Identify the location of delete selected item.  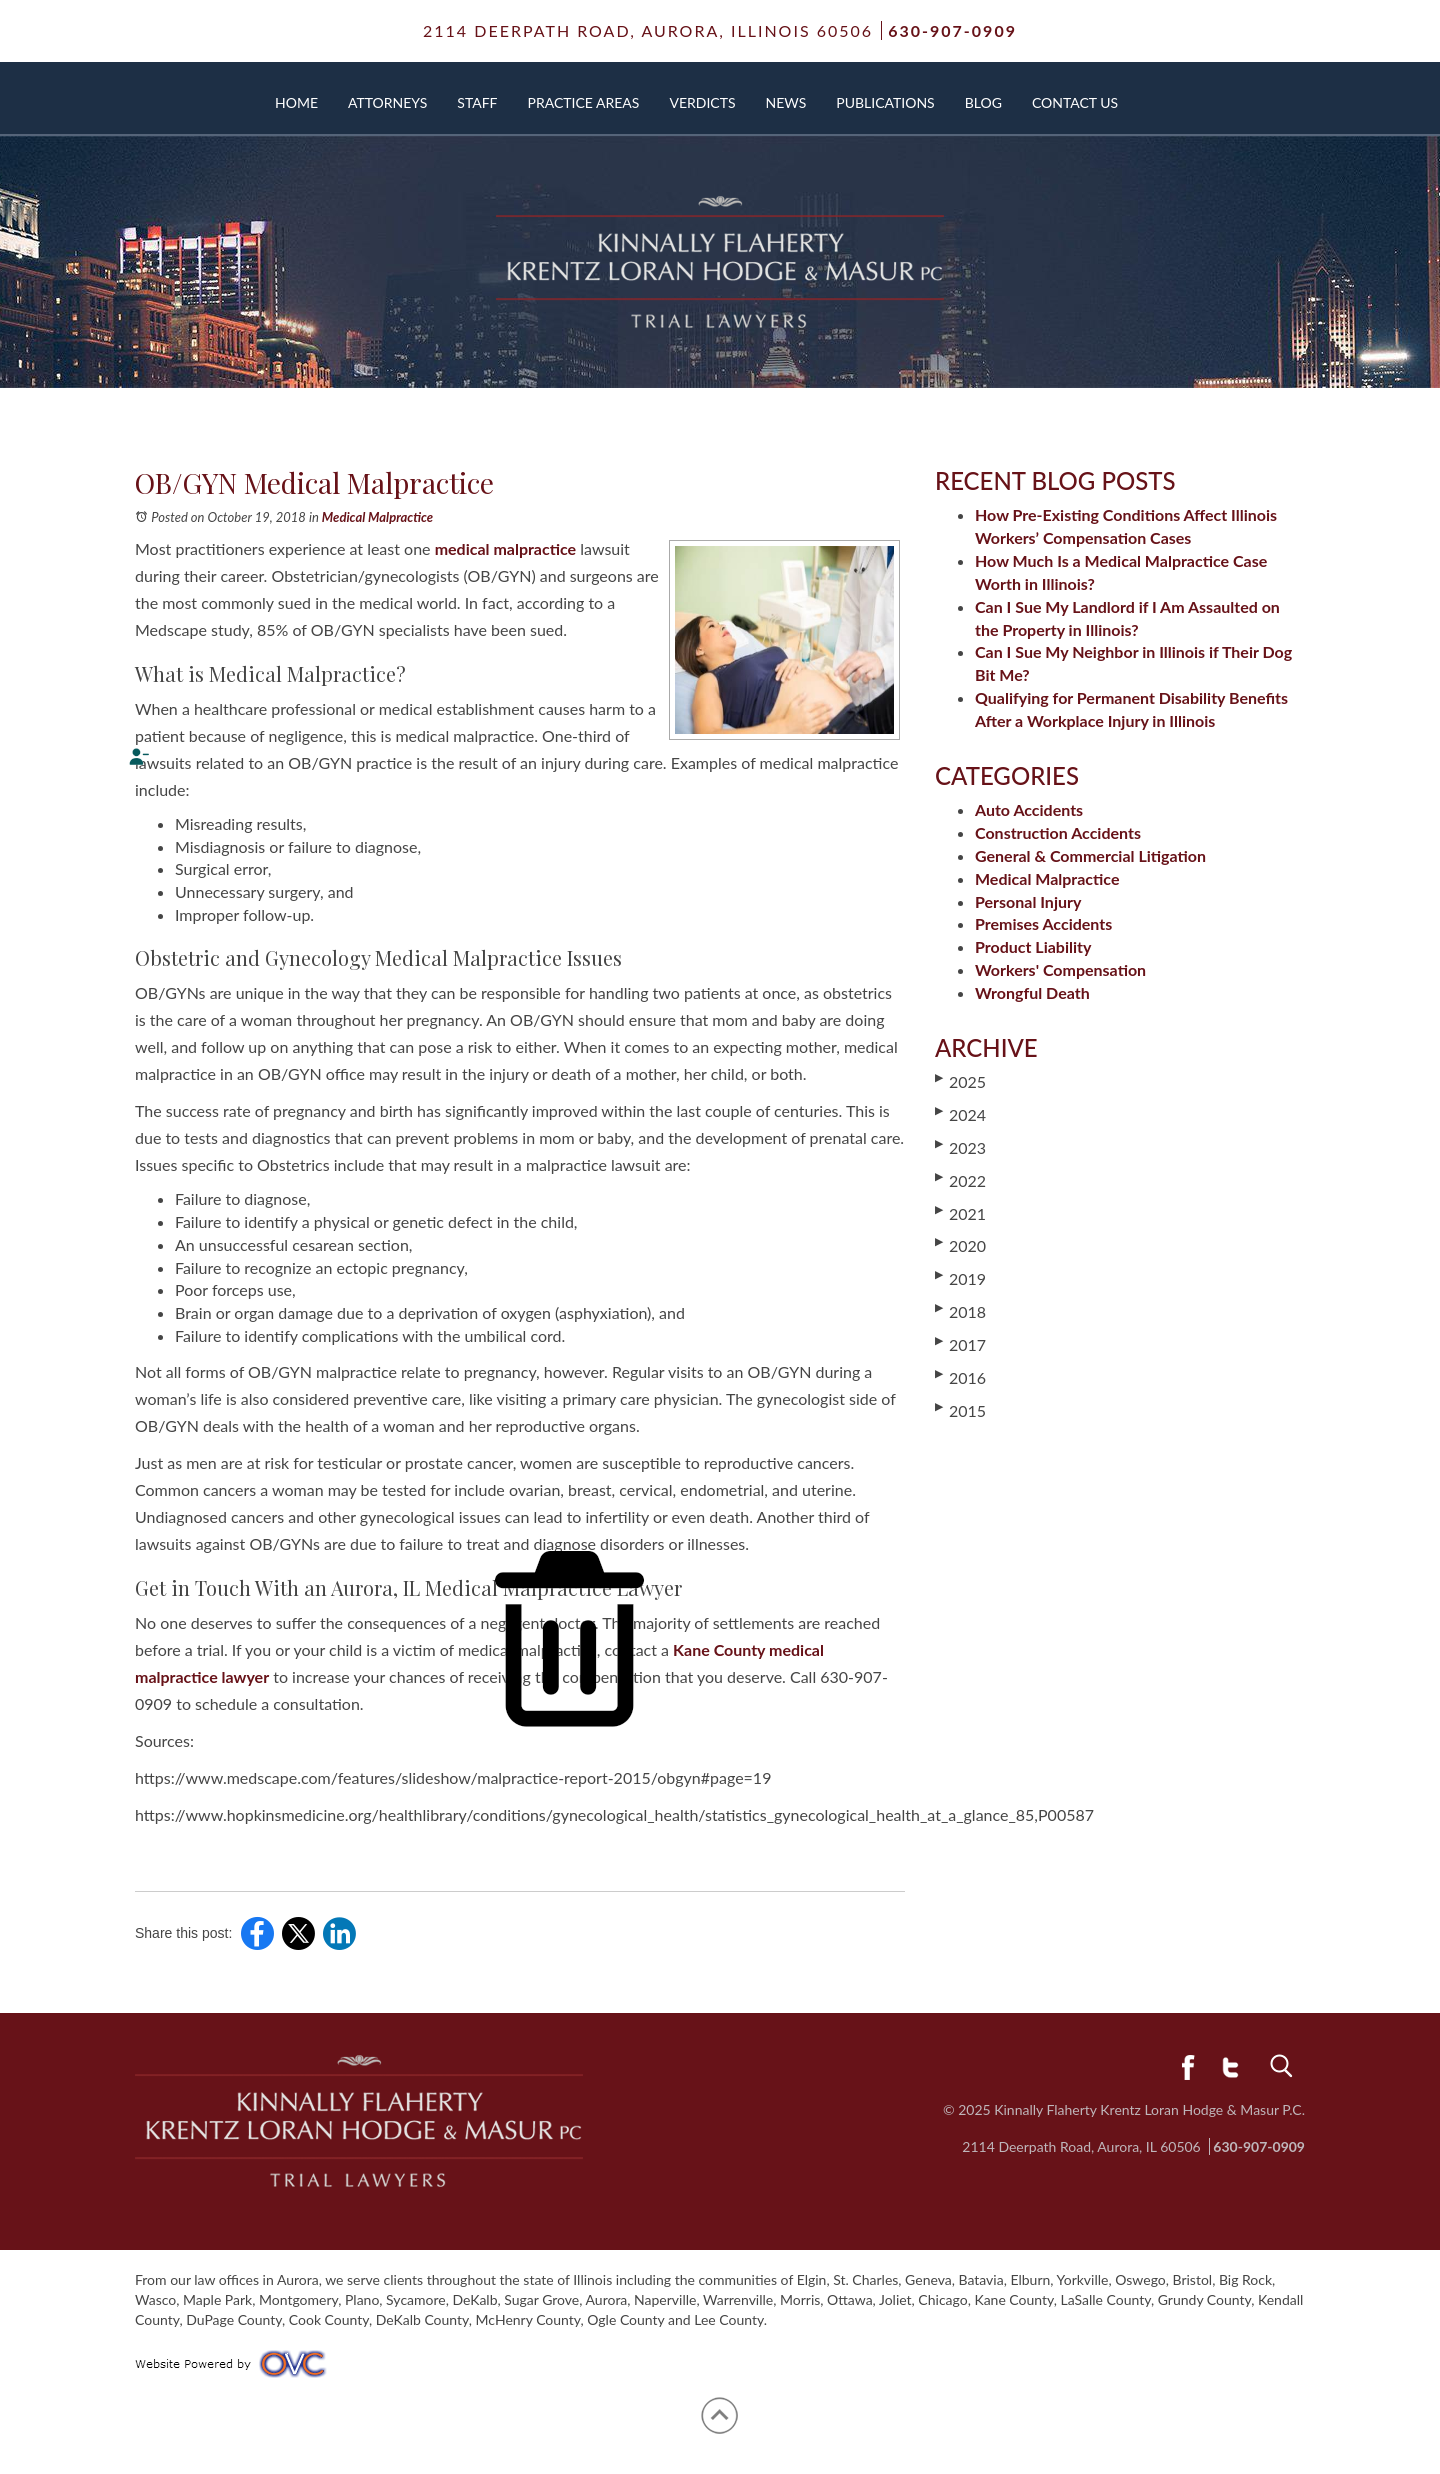
(569, 1641).